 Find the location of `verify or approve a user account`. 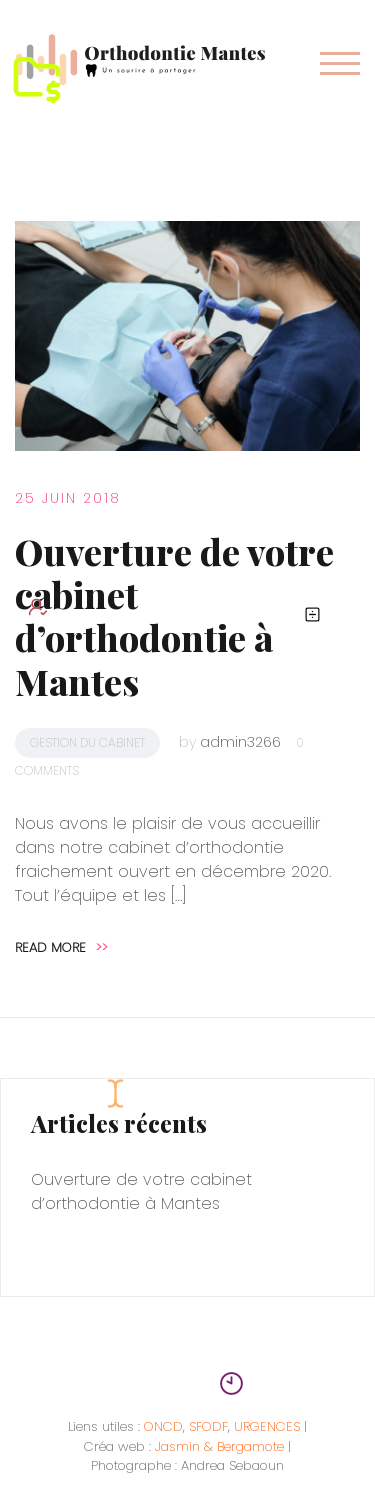

verify or approve a user account is located at coordinates (38, 607).